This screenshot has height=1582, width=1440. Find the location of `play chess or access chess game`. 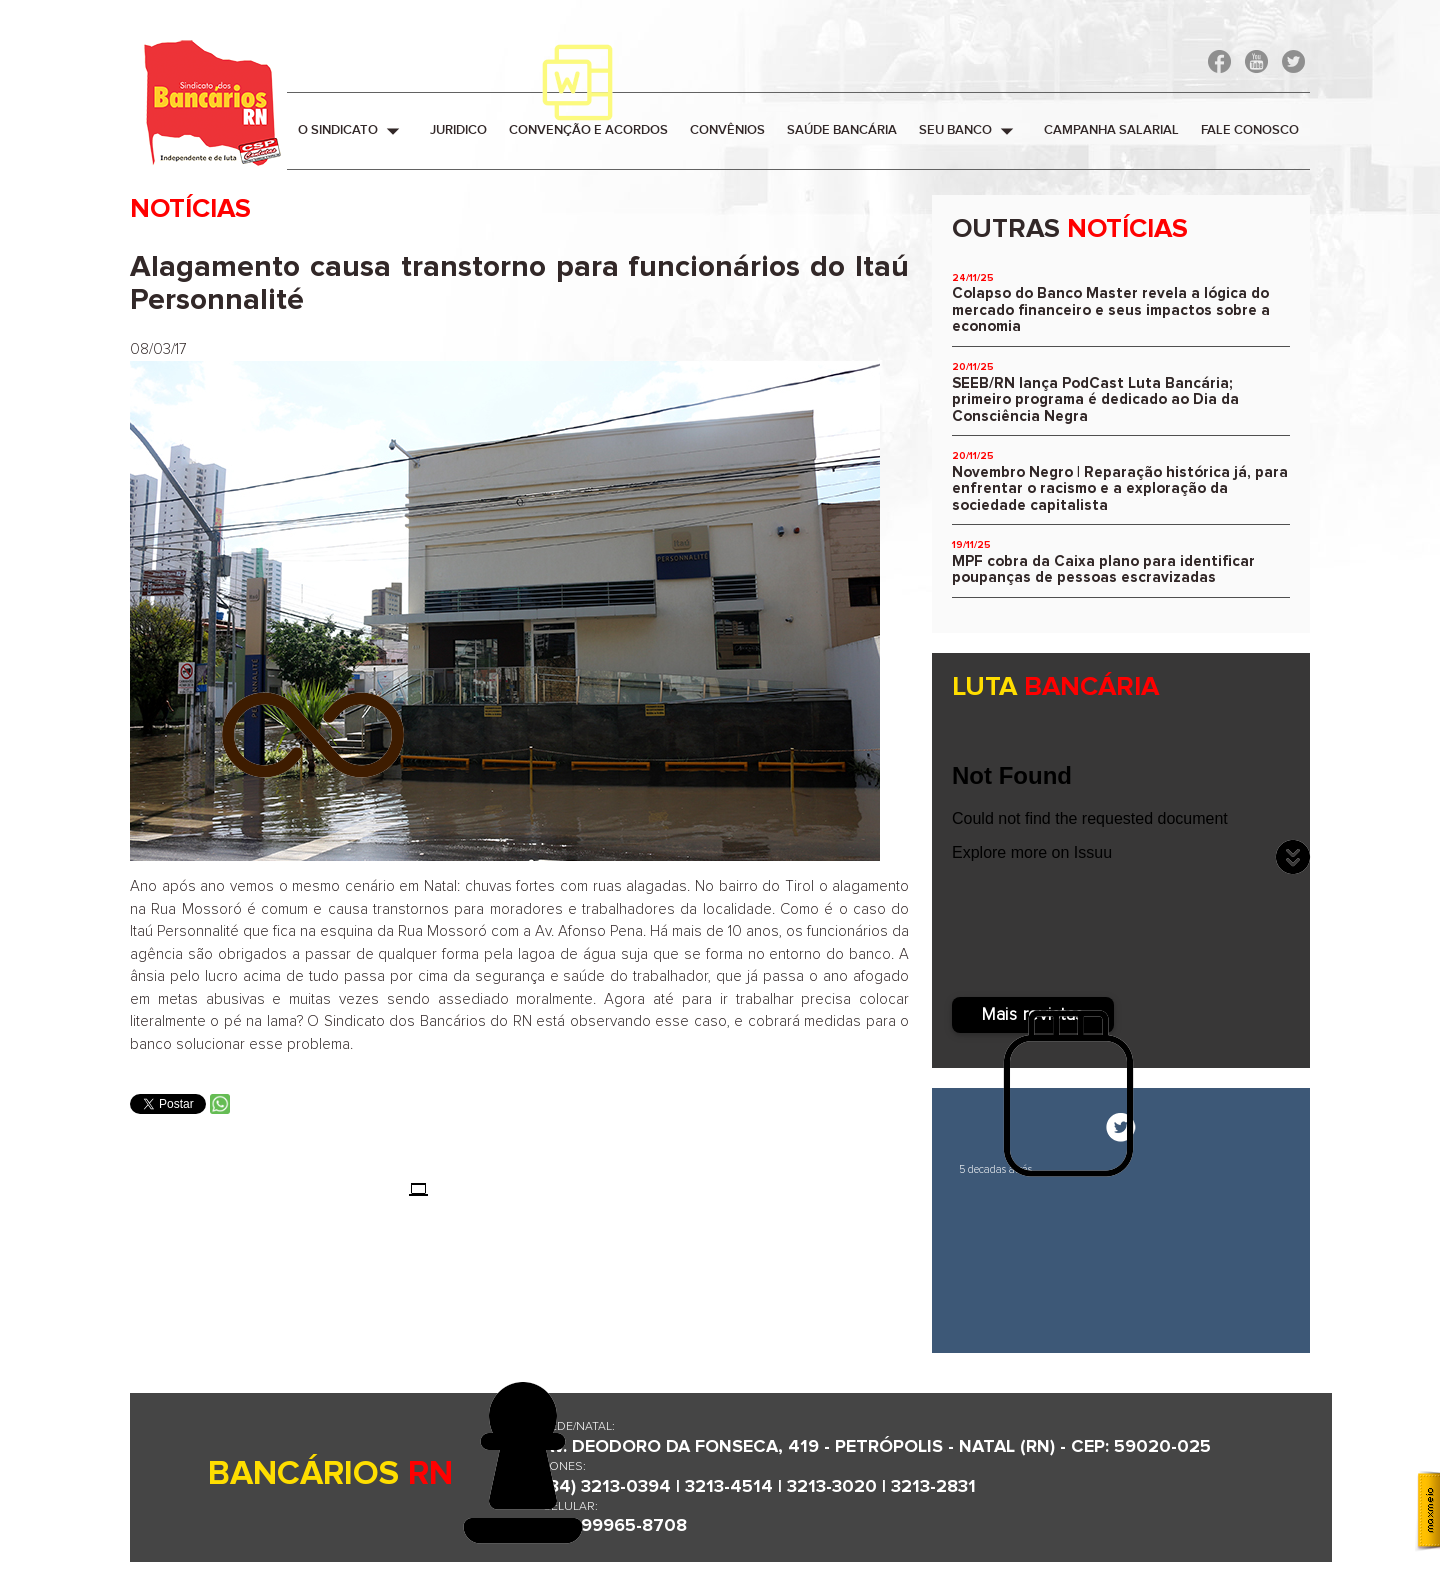

play chess or access chess game is located at coordinates (523, 1467).